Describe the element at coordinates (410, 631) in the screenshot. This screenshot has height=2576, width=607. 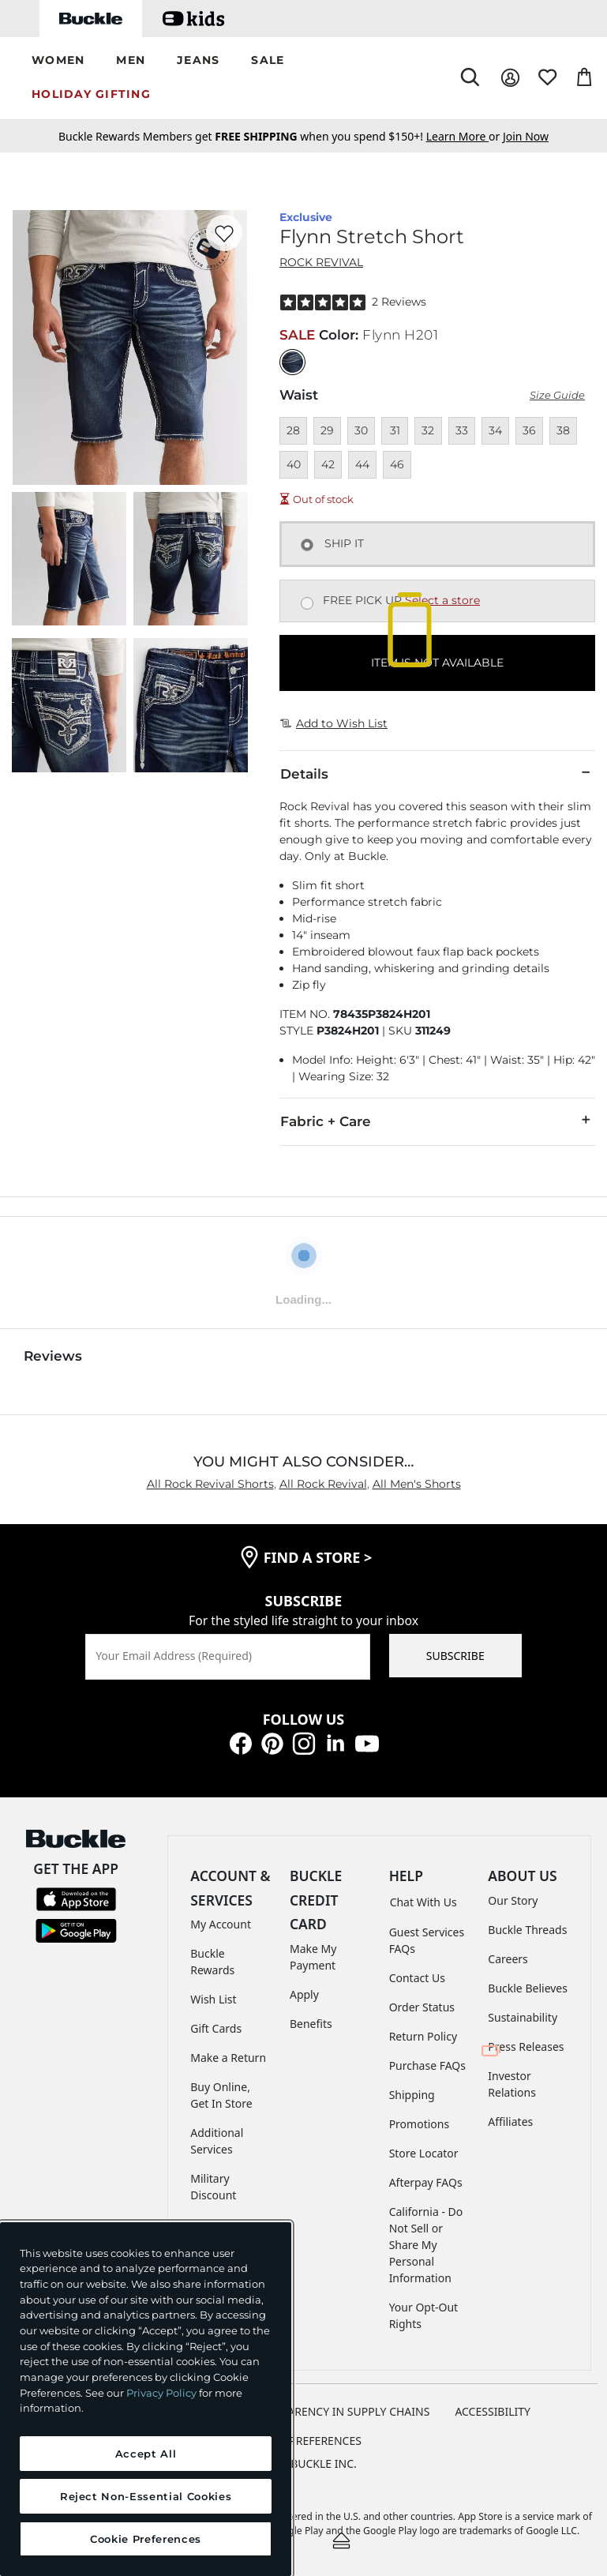
I see `indicates empty or depleted battery` at that location.